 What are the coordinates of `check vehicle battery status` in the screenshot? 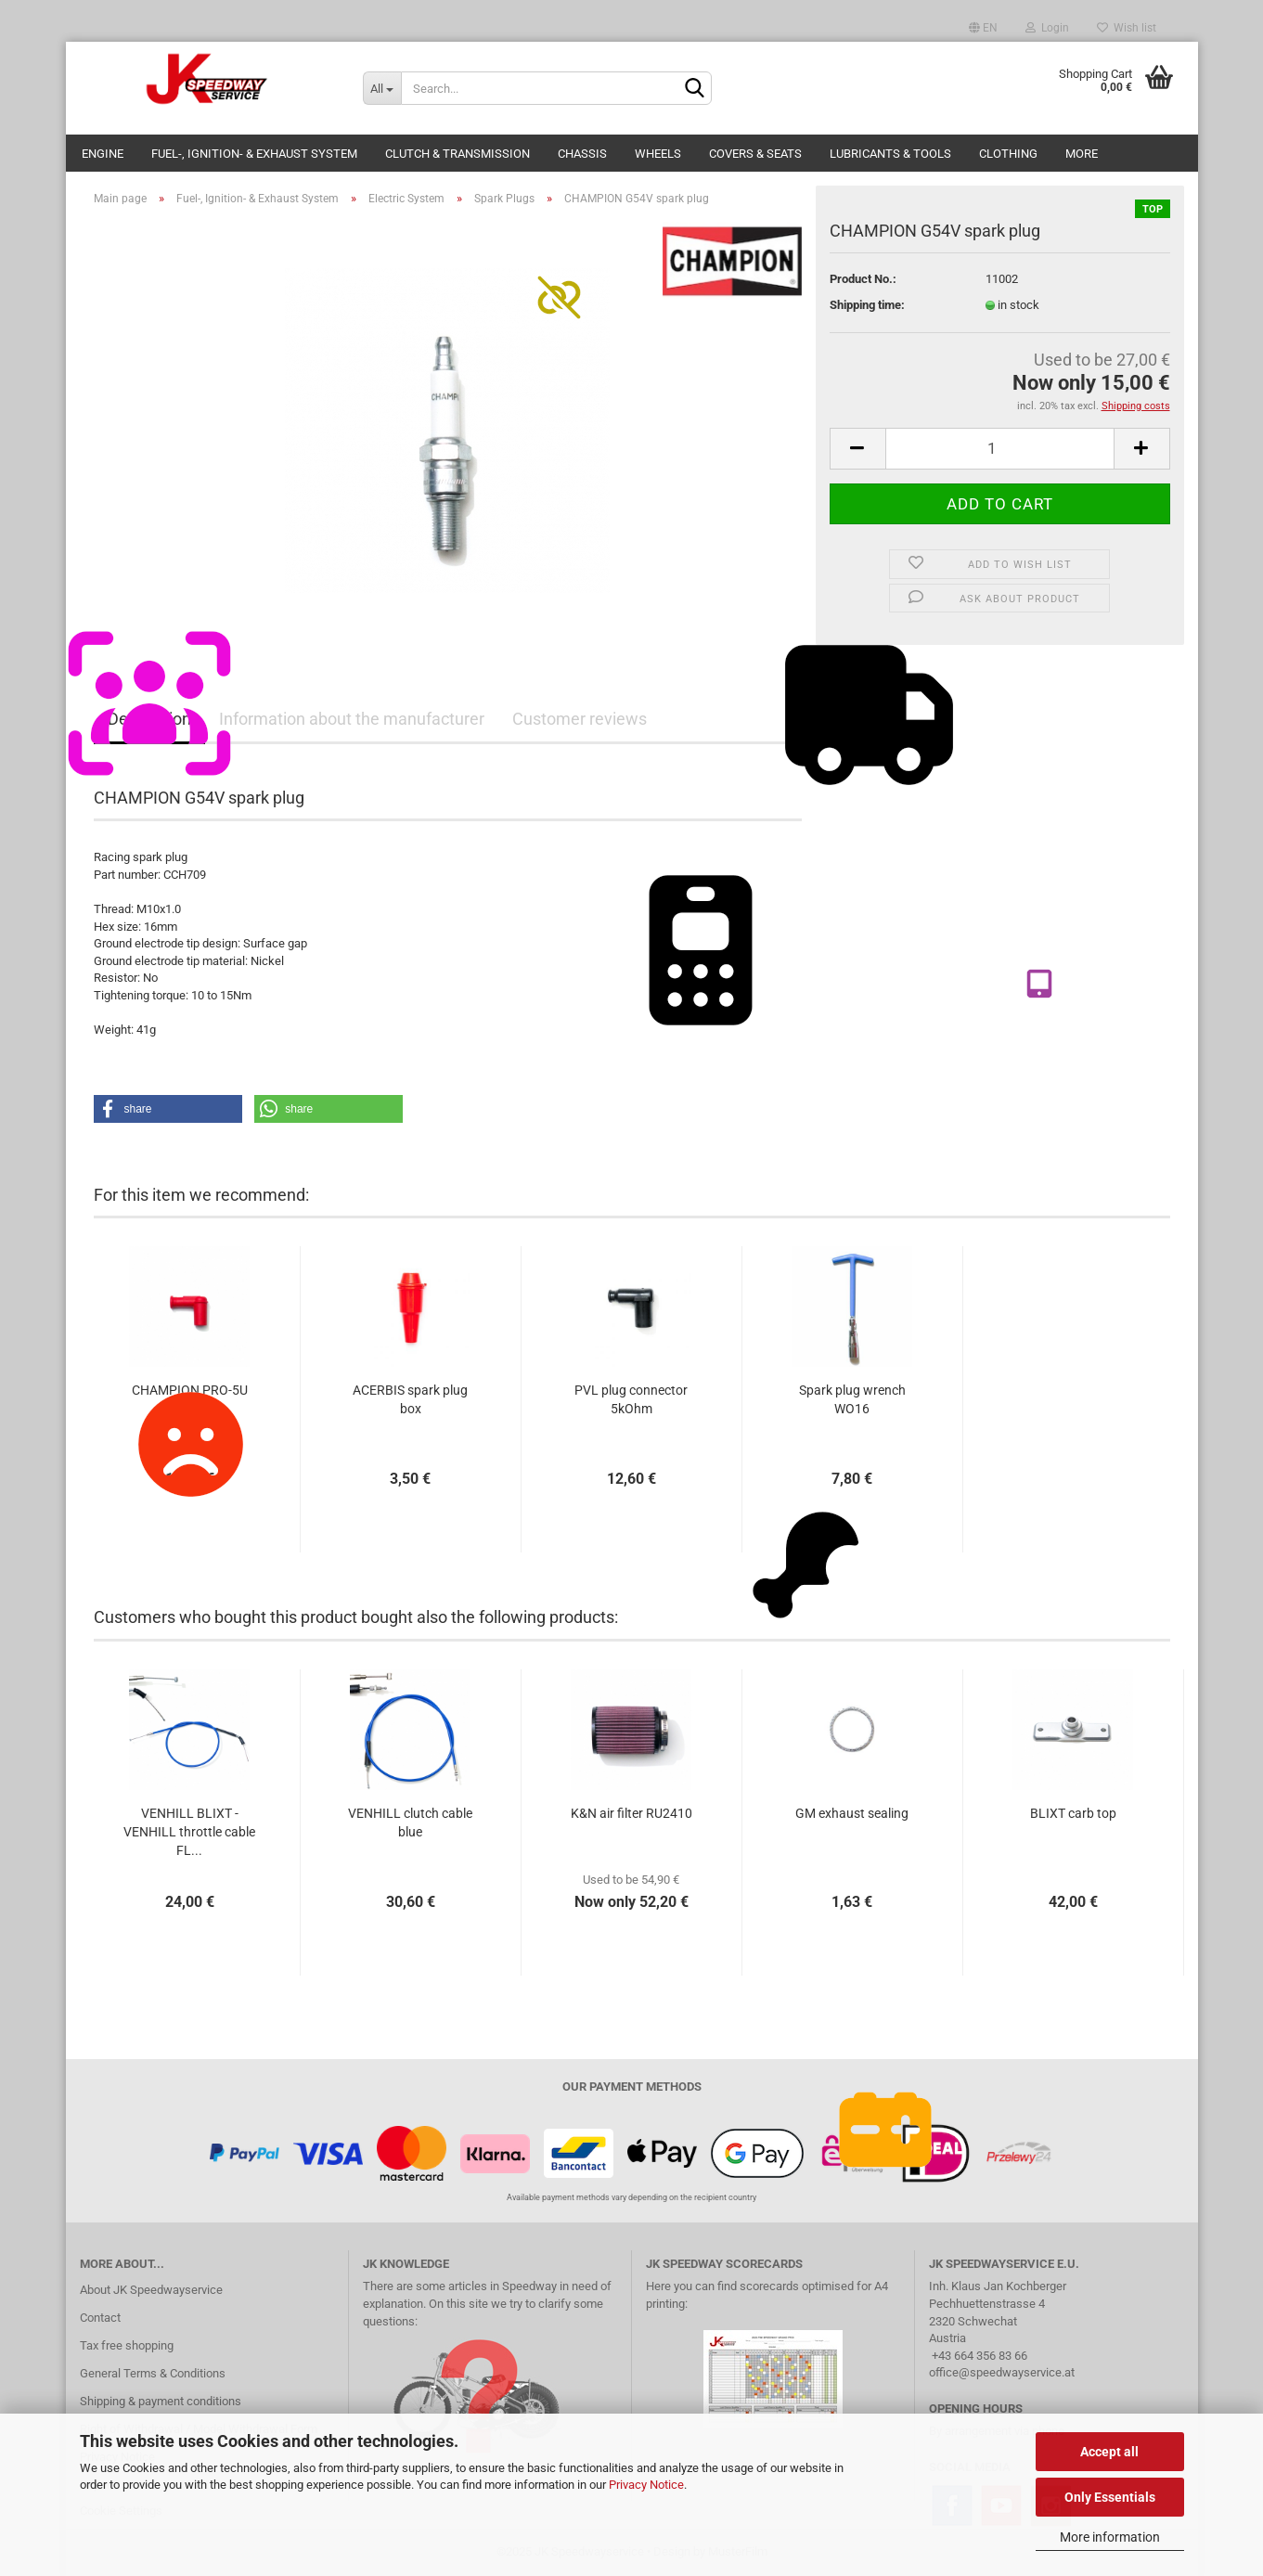 It's located at (885, 2132).